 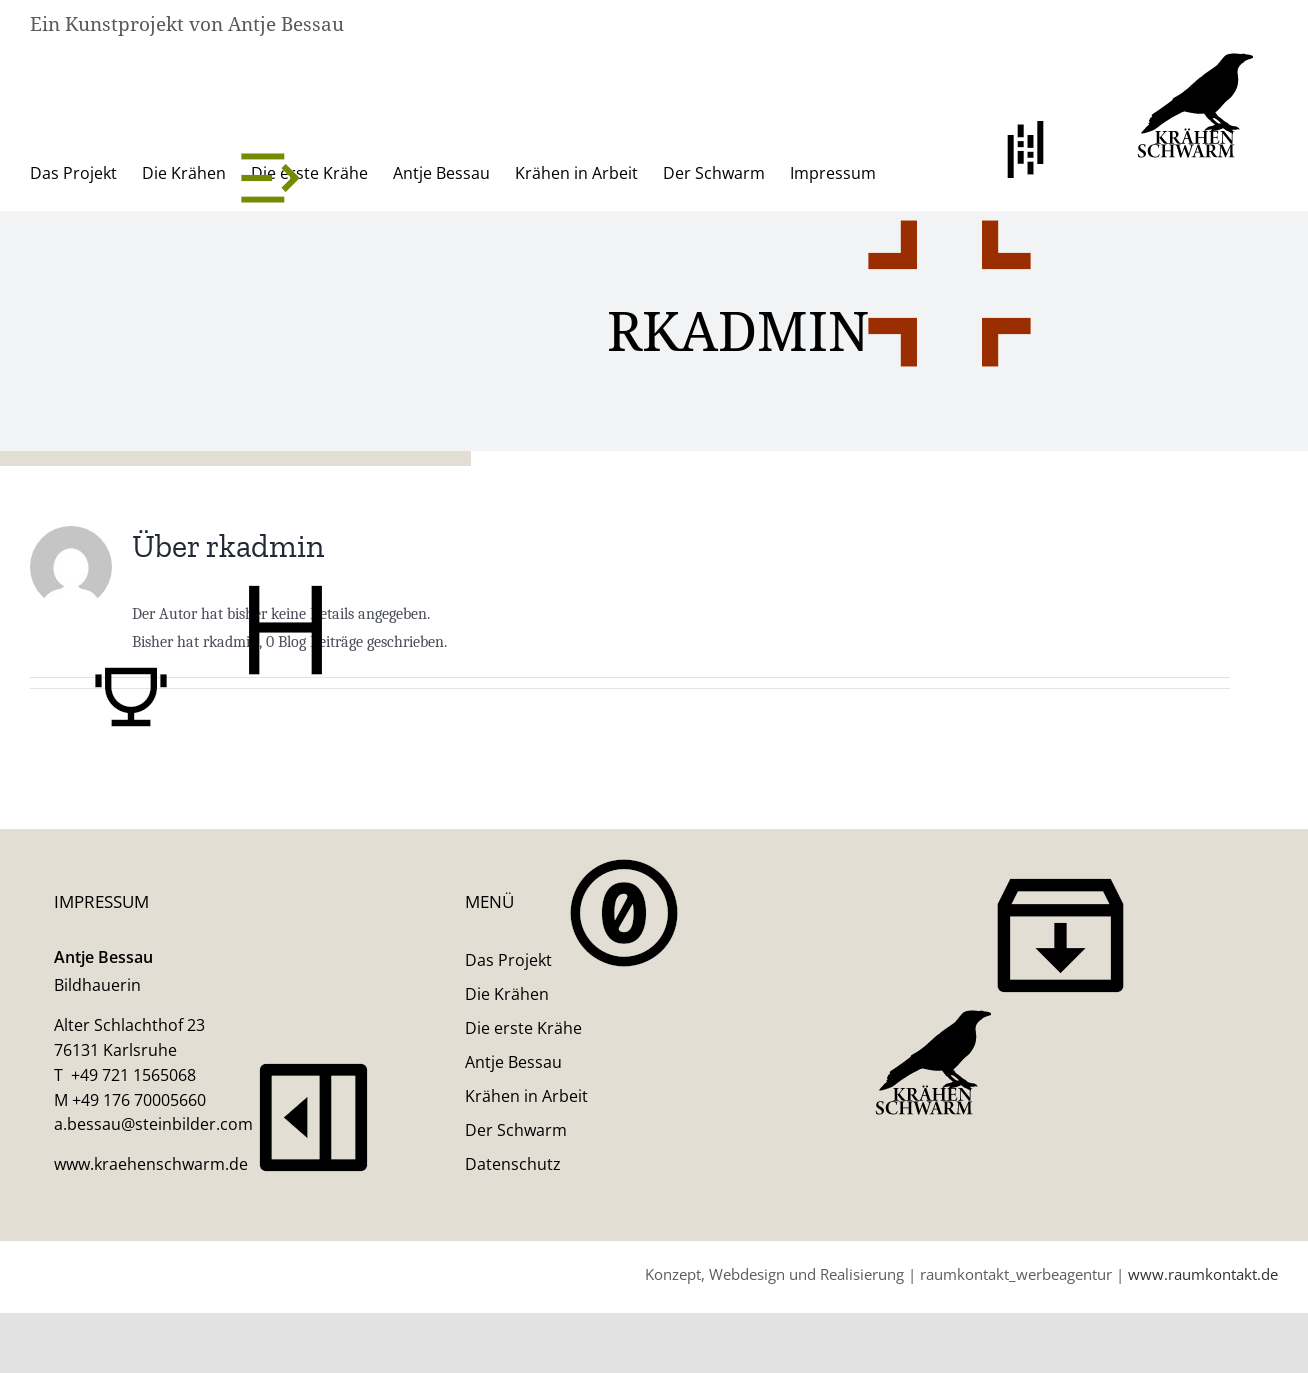 I want to click on pandas Python data analysis library logo, so click(x=1025, y=149).